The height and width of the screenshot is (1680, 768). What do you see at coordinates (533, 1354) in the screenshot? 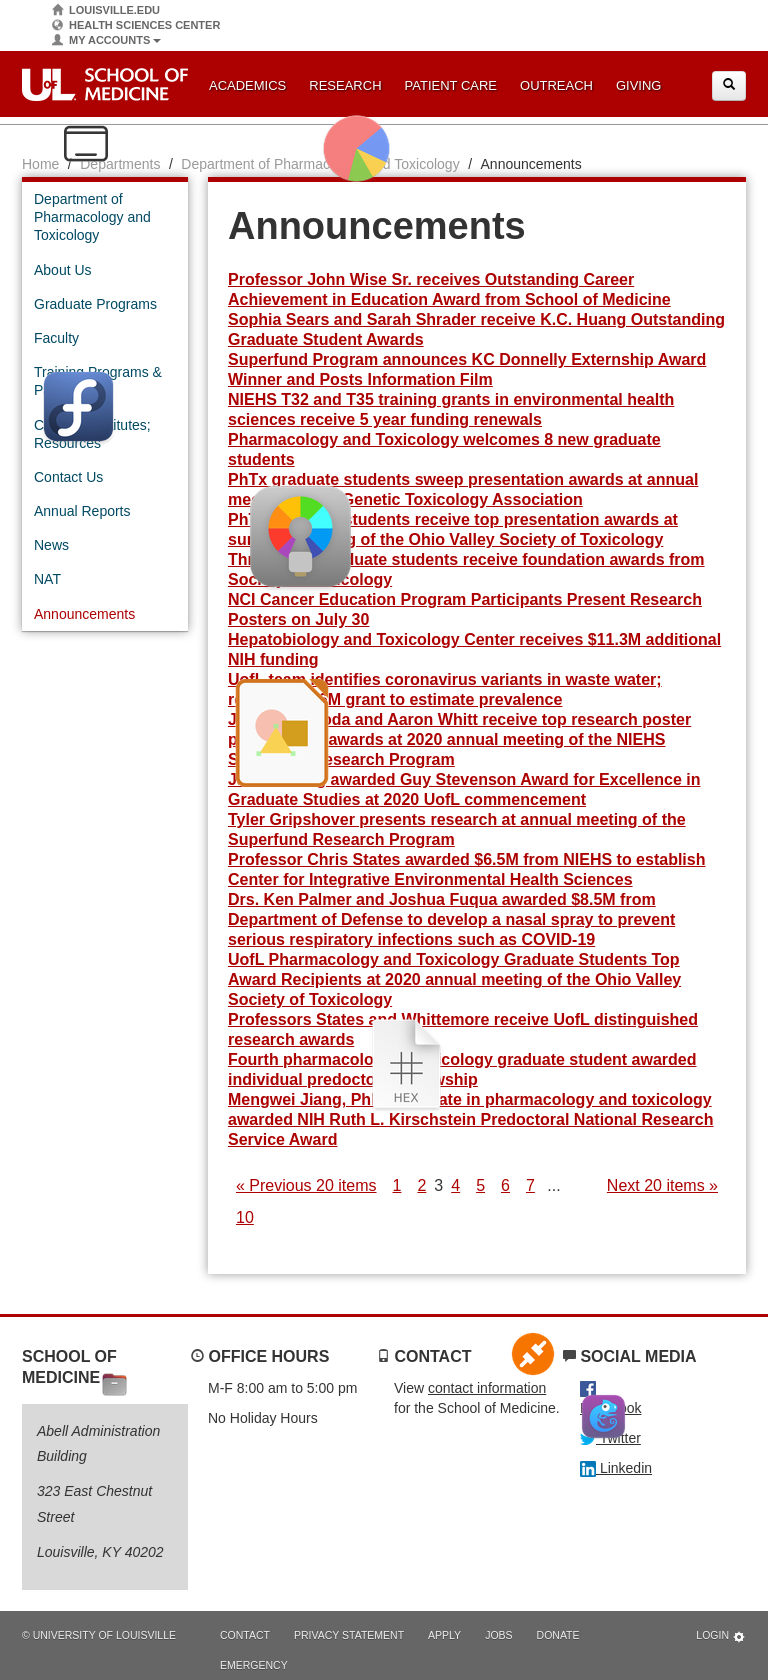
I see `indicates a disconnected or unmounted drive` at bounding box center [533, 1354].